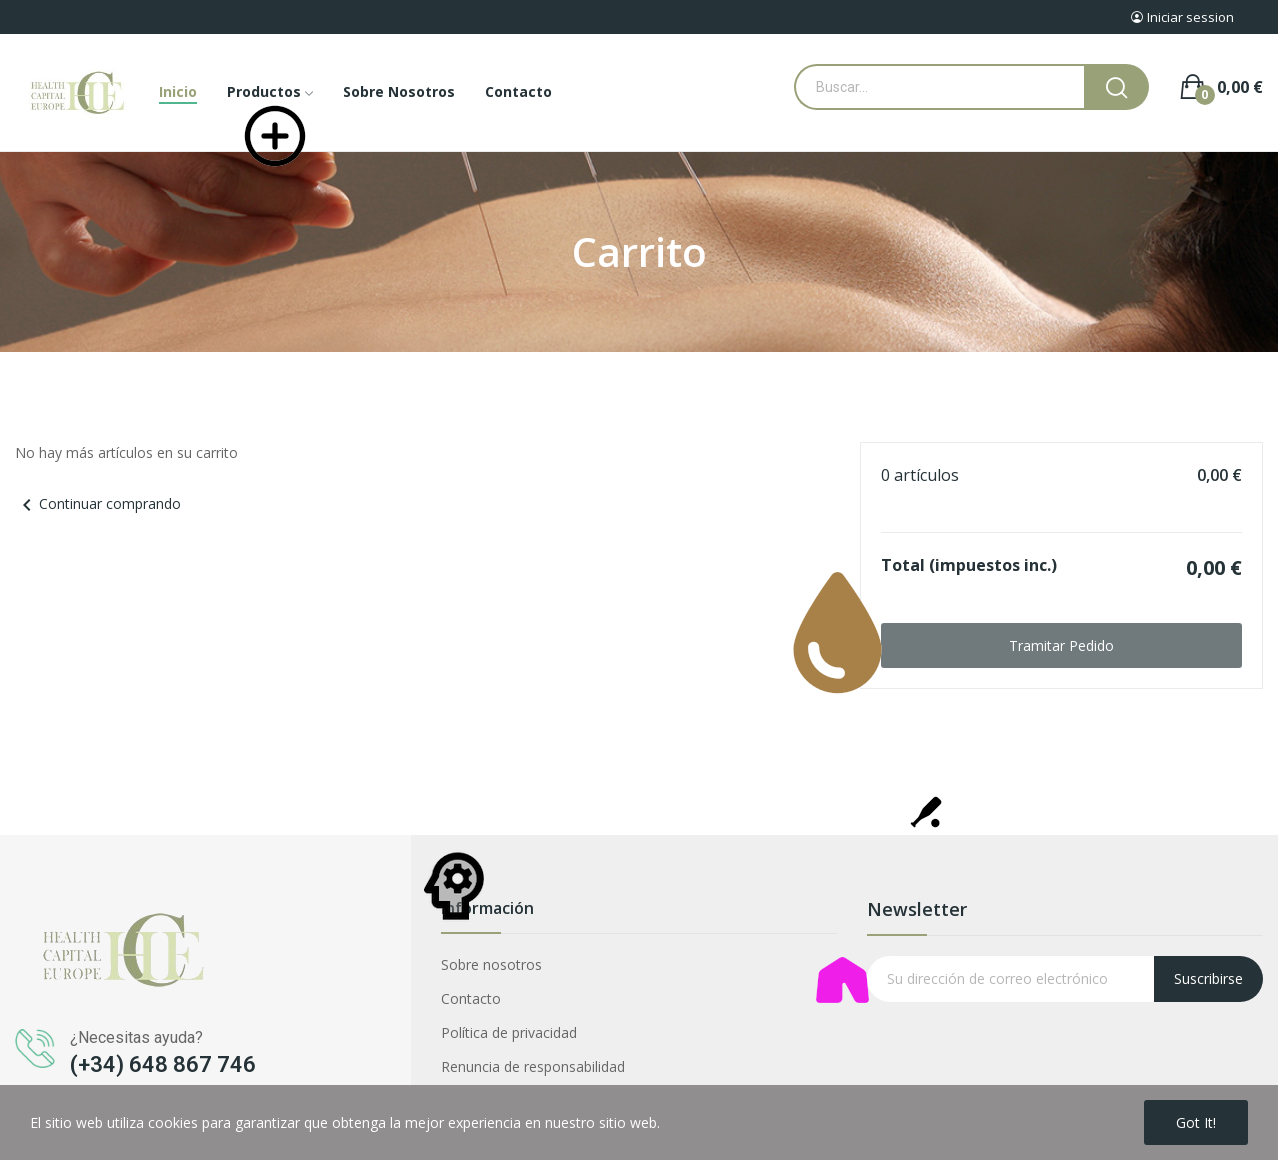 Image resolution: width=1278 pixels, height=1160 pixels. I want to click on access camping or outdoor activity information, so click(842, 979).